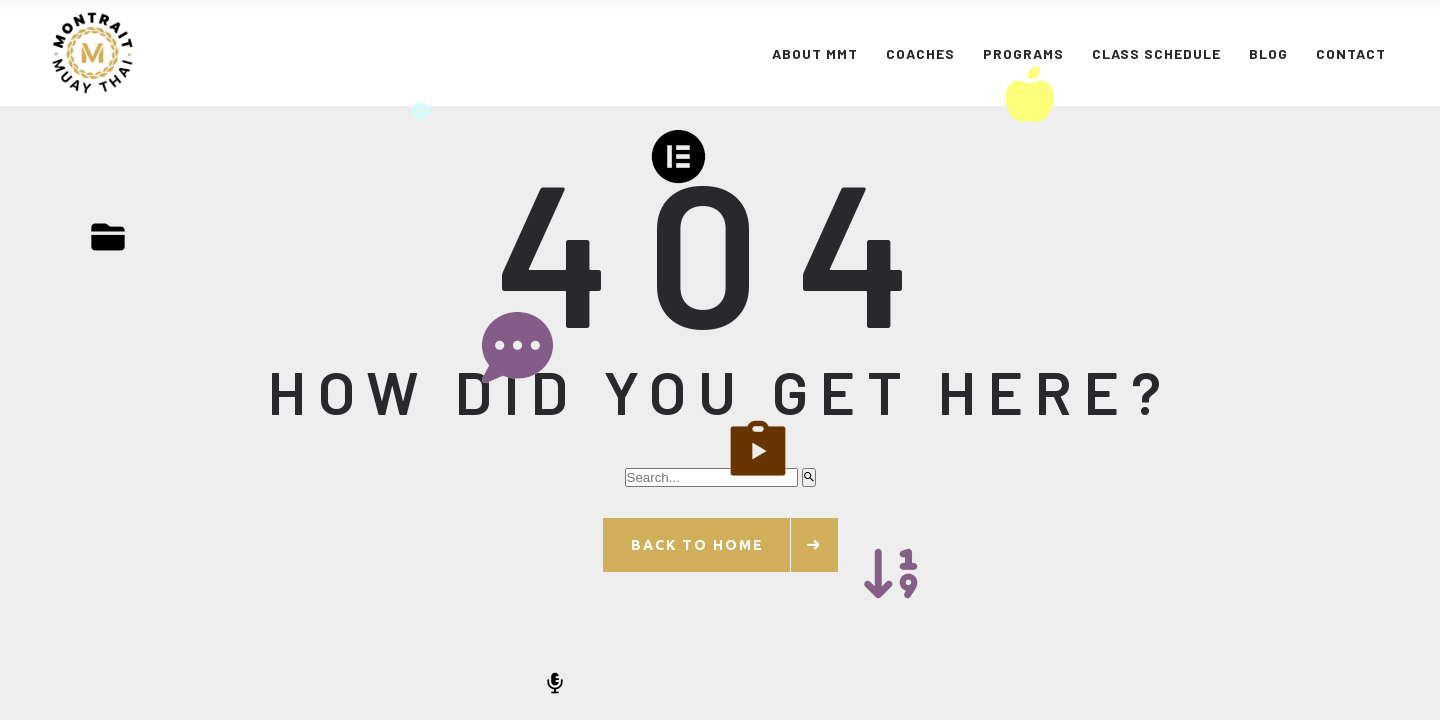 This screenshot has height=720, width=1440. What do you see at coordinates (517, 347) in the screenshot?
I see `open chat or messaging` at bounding box center [517, 347].